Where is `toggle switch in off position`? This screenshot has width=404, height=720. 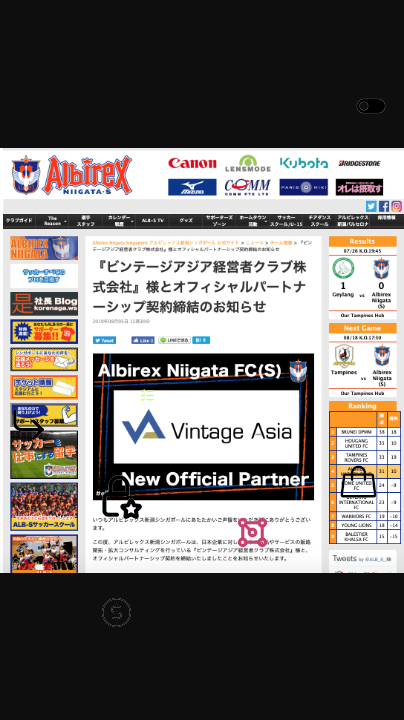
toggle switch in off position is located at coordinates (371, 106).